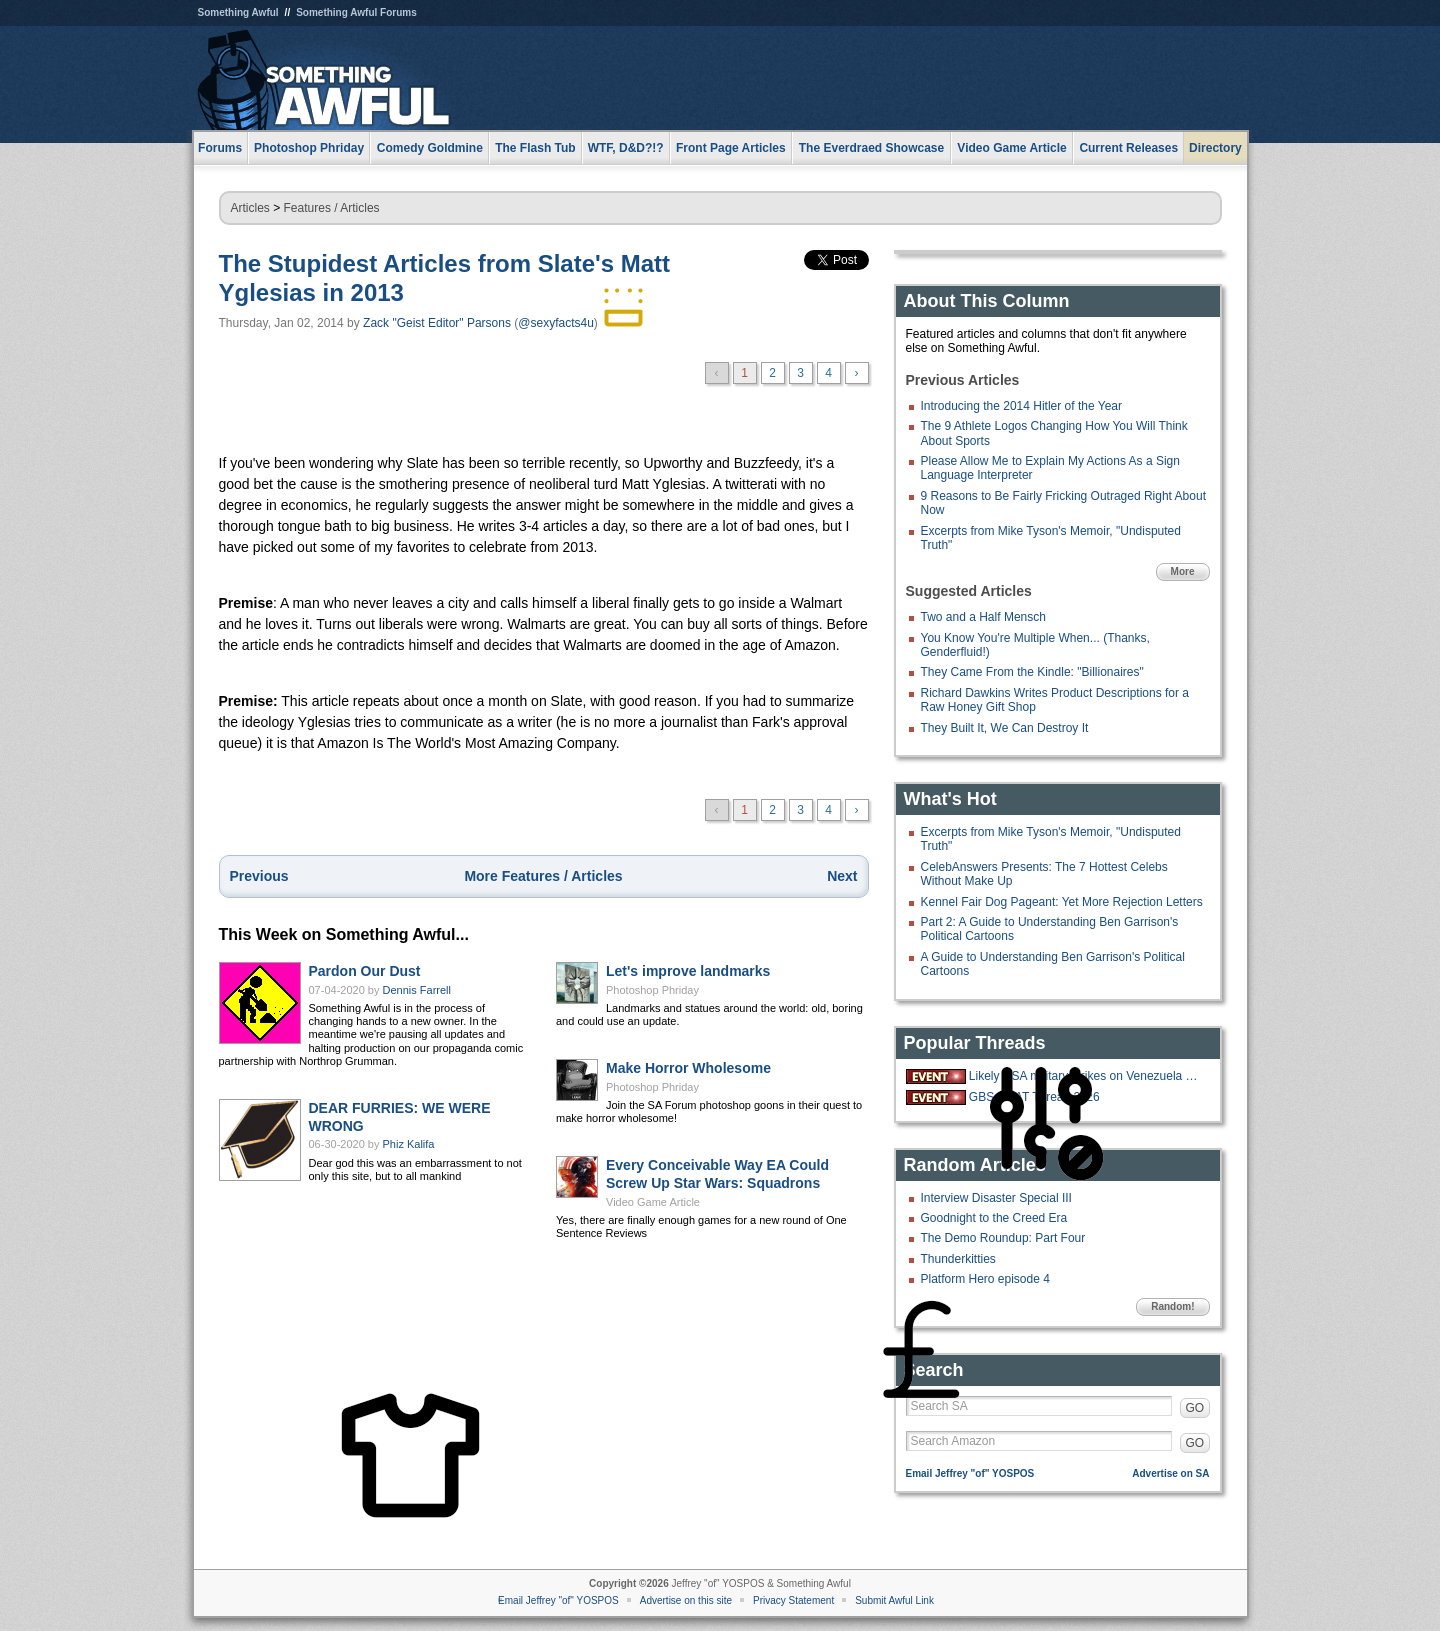 This screenshot has width=1440, height=1631. What do you see at coordinates (623, 307) in the screenshot?
I see `align content to bottom of container` at bounding box center [623, 307].